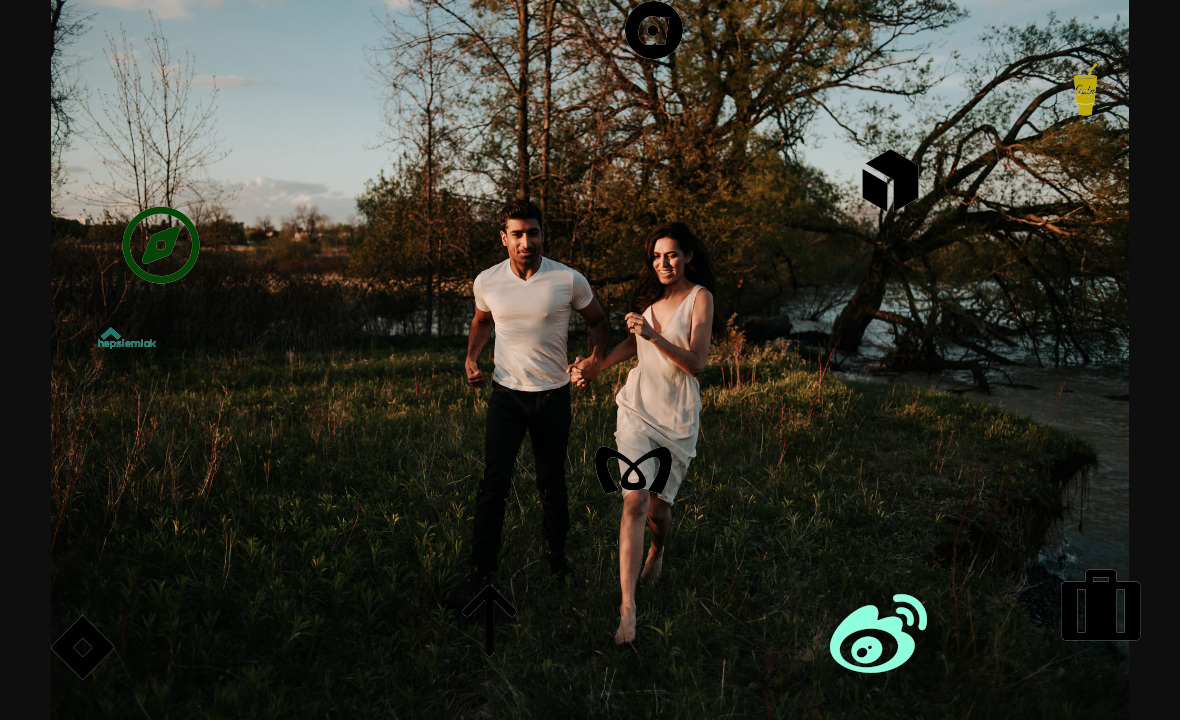 This screenshot has height=720, width=1180. I want to click on scroll to top of page, so click(489, 619).